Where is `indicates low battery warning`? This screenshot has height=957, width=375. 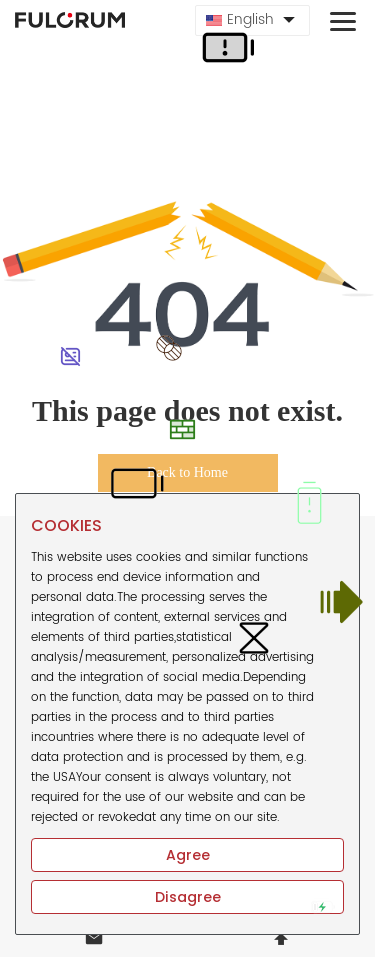 indicates low battery warning is located at coordinates (309, 503).